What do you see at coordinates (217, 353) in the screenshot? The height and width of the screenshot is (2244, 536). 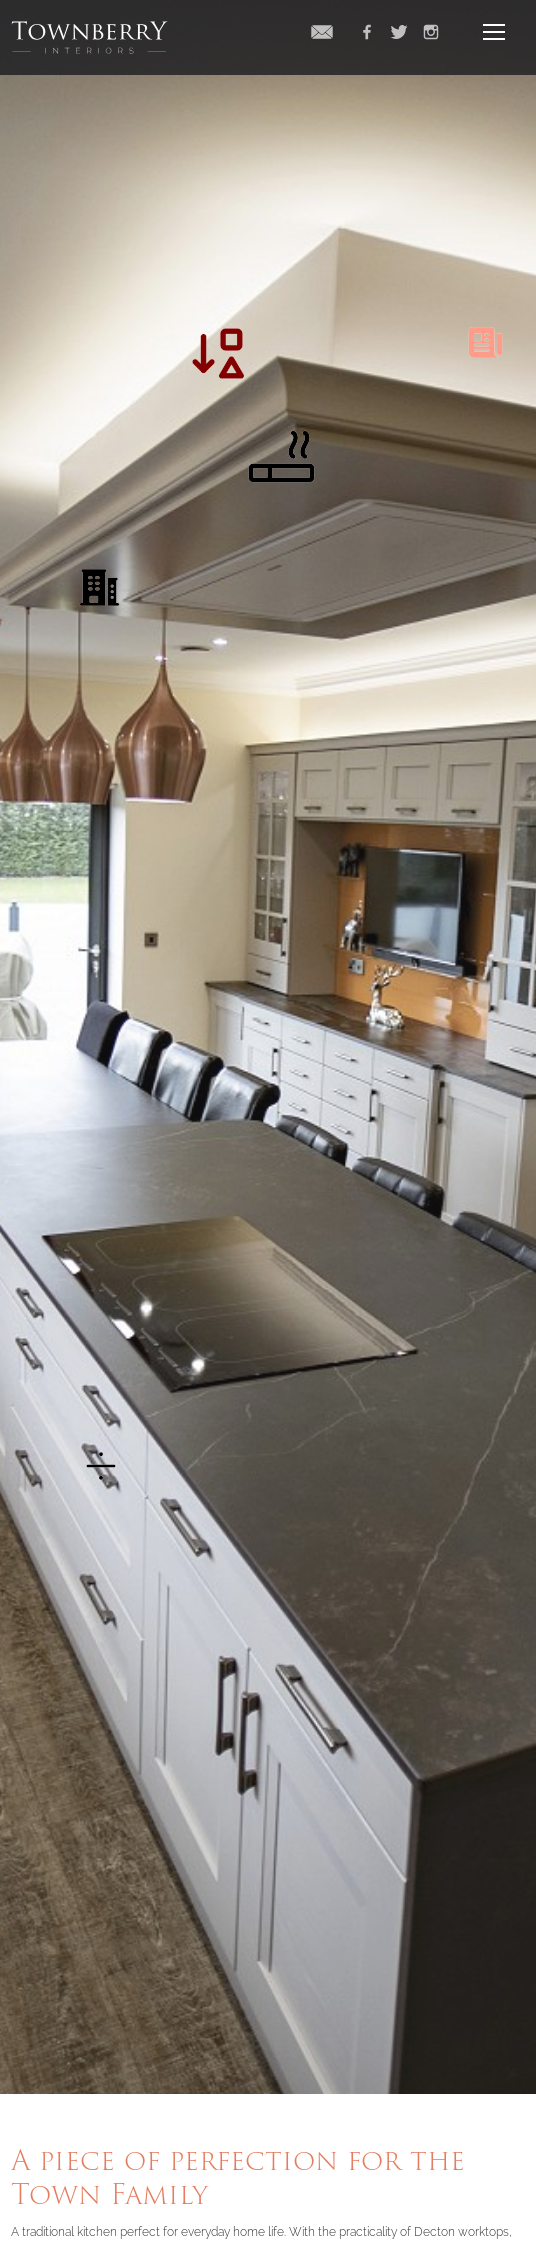 I see `sort items in ascending order` at bounding box center [217, 353].